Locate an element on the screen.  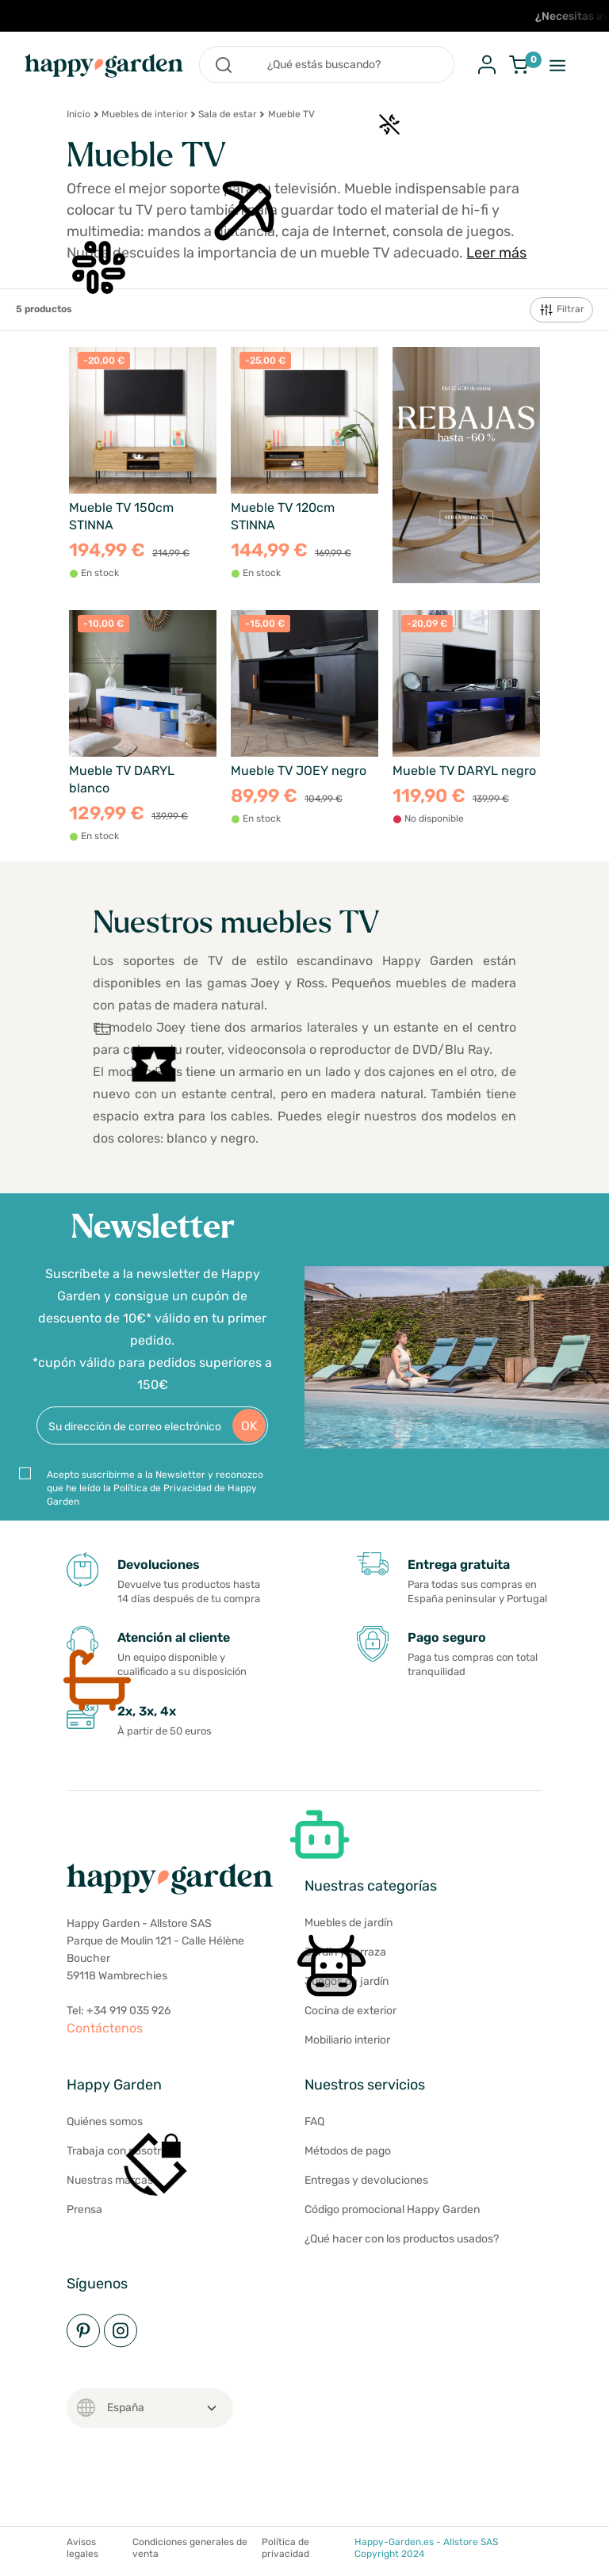
disable genetic or DNA-related features is located at coordinates (389, 124).